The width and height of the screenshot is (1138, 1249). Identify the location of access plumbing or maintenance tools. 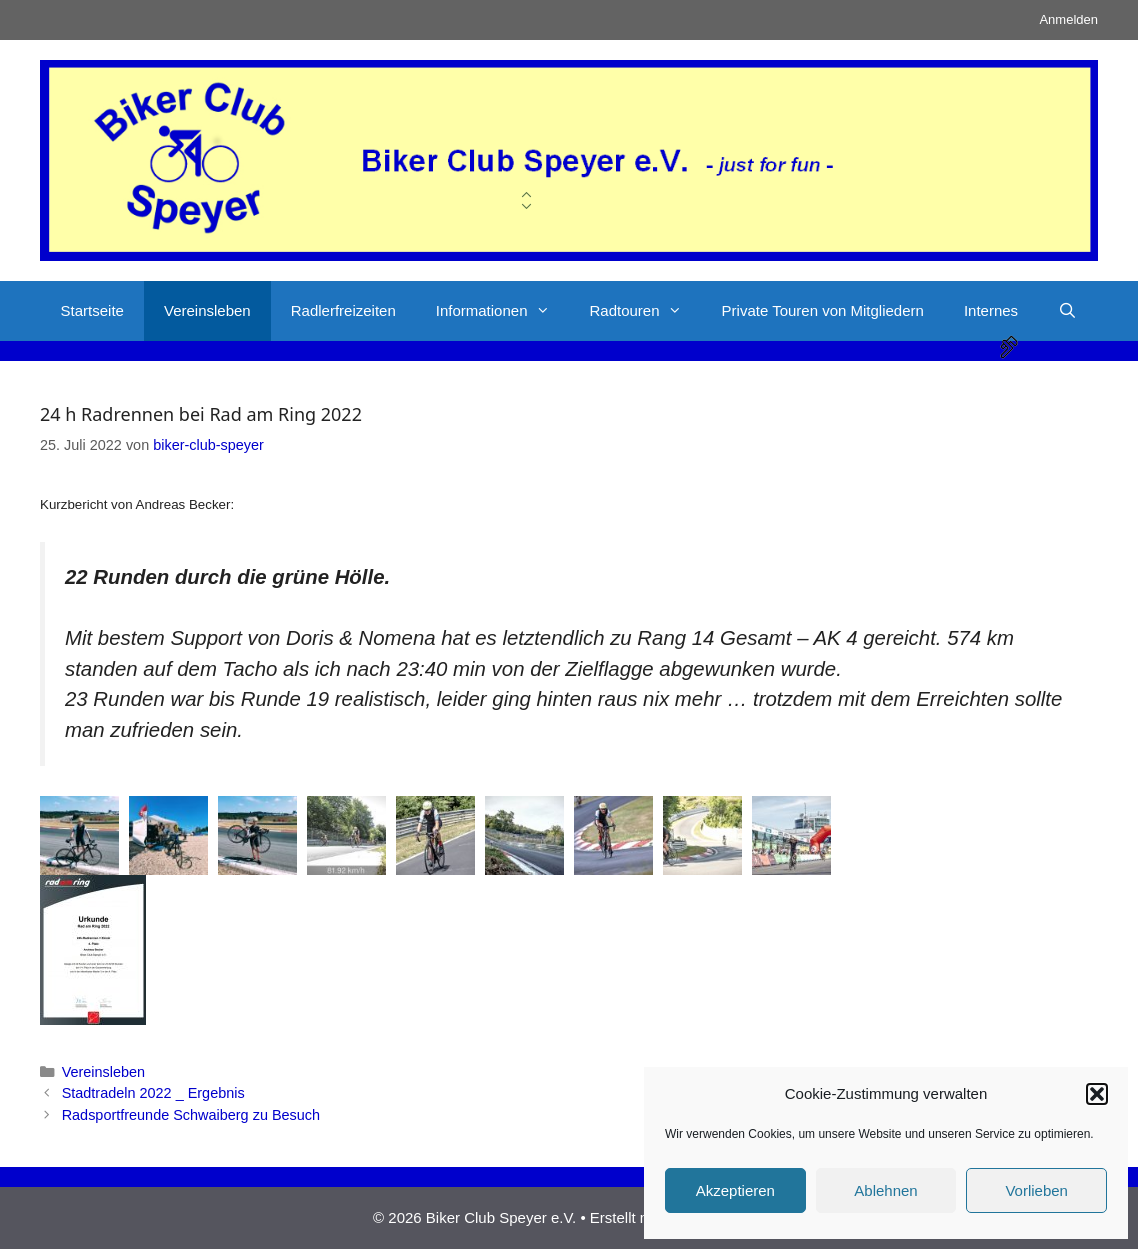
(1008, 347).